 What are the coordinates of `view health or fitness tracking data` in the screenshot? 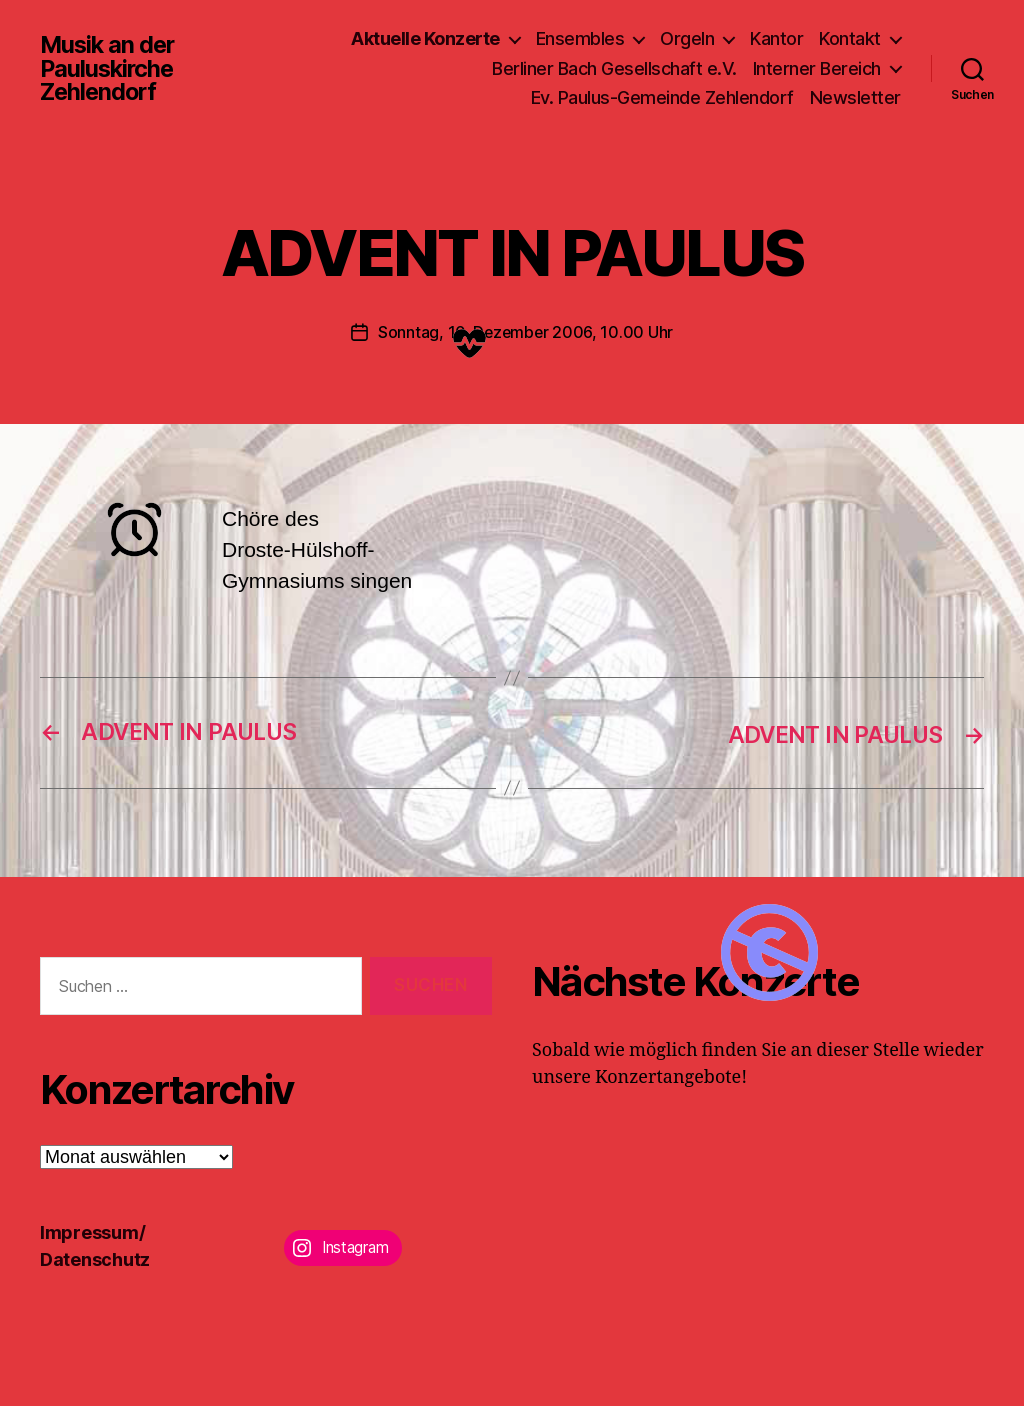 It's located at (469, 343).